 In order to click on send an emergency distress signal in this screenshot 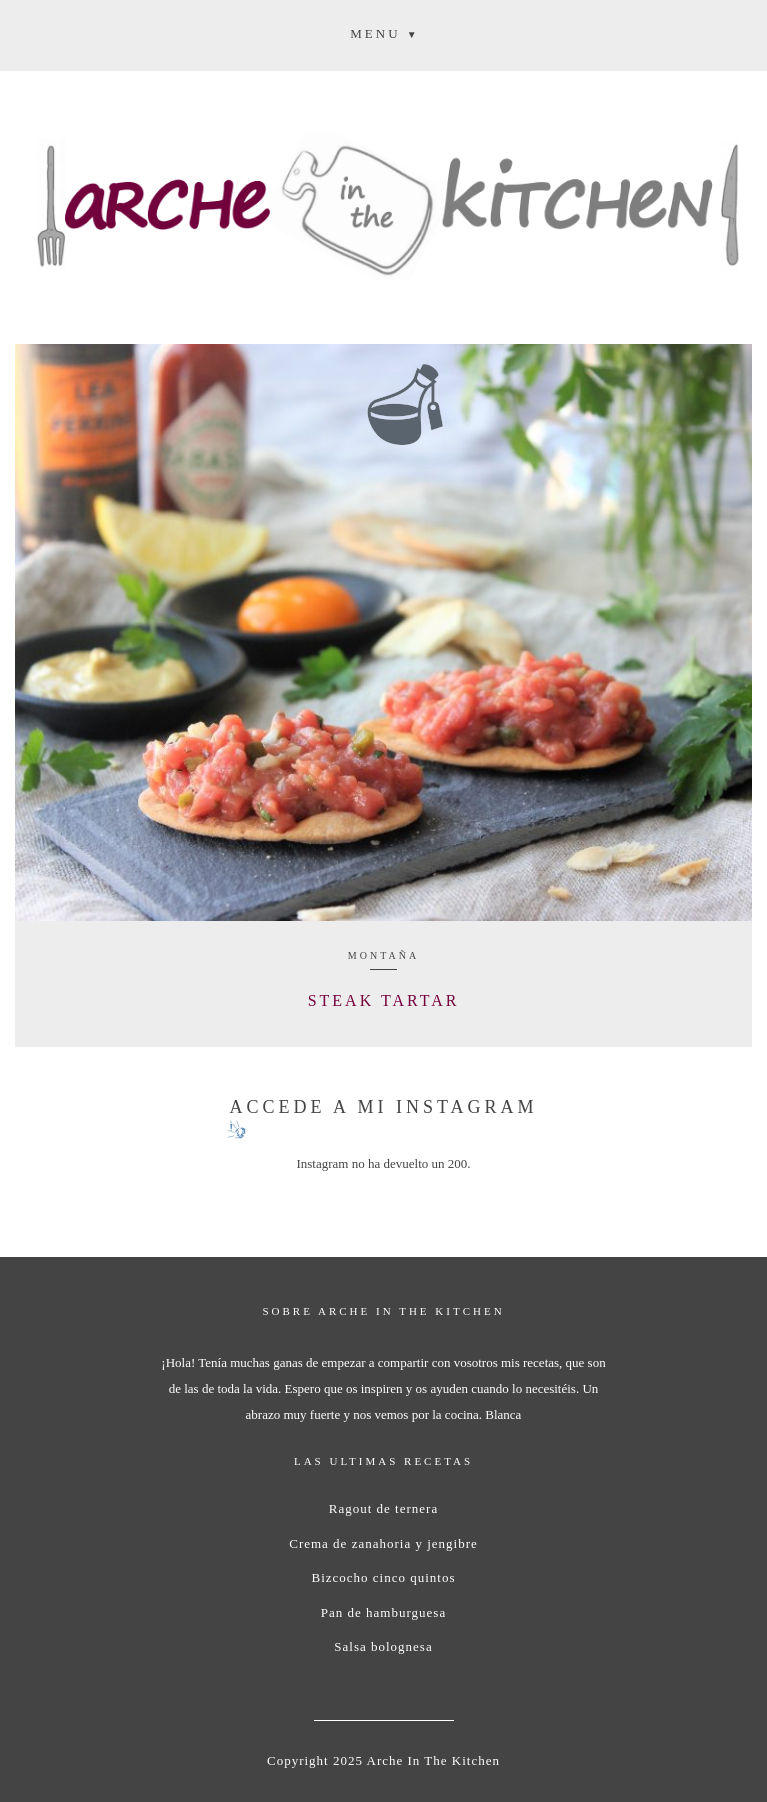, I will do `click(236, 1129)`.